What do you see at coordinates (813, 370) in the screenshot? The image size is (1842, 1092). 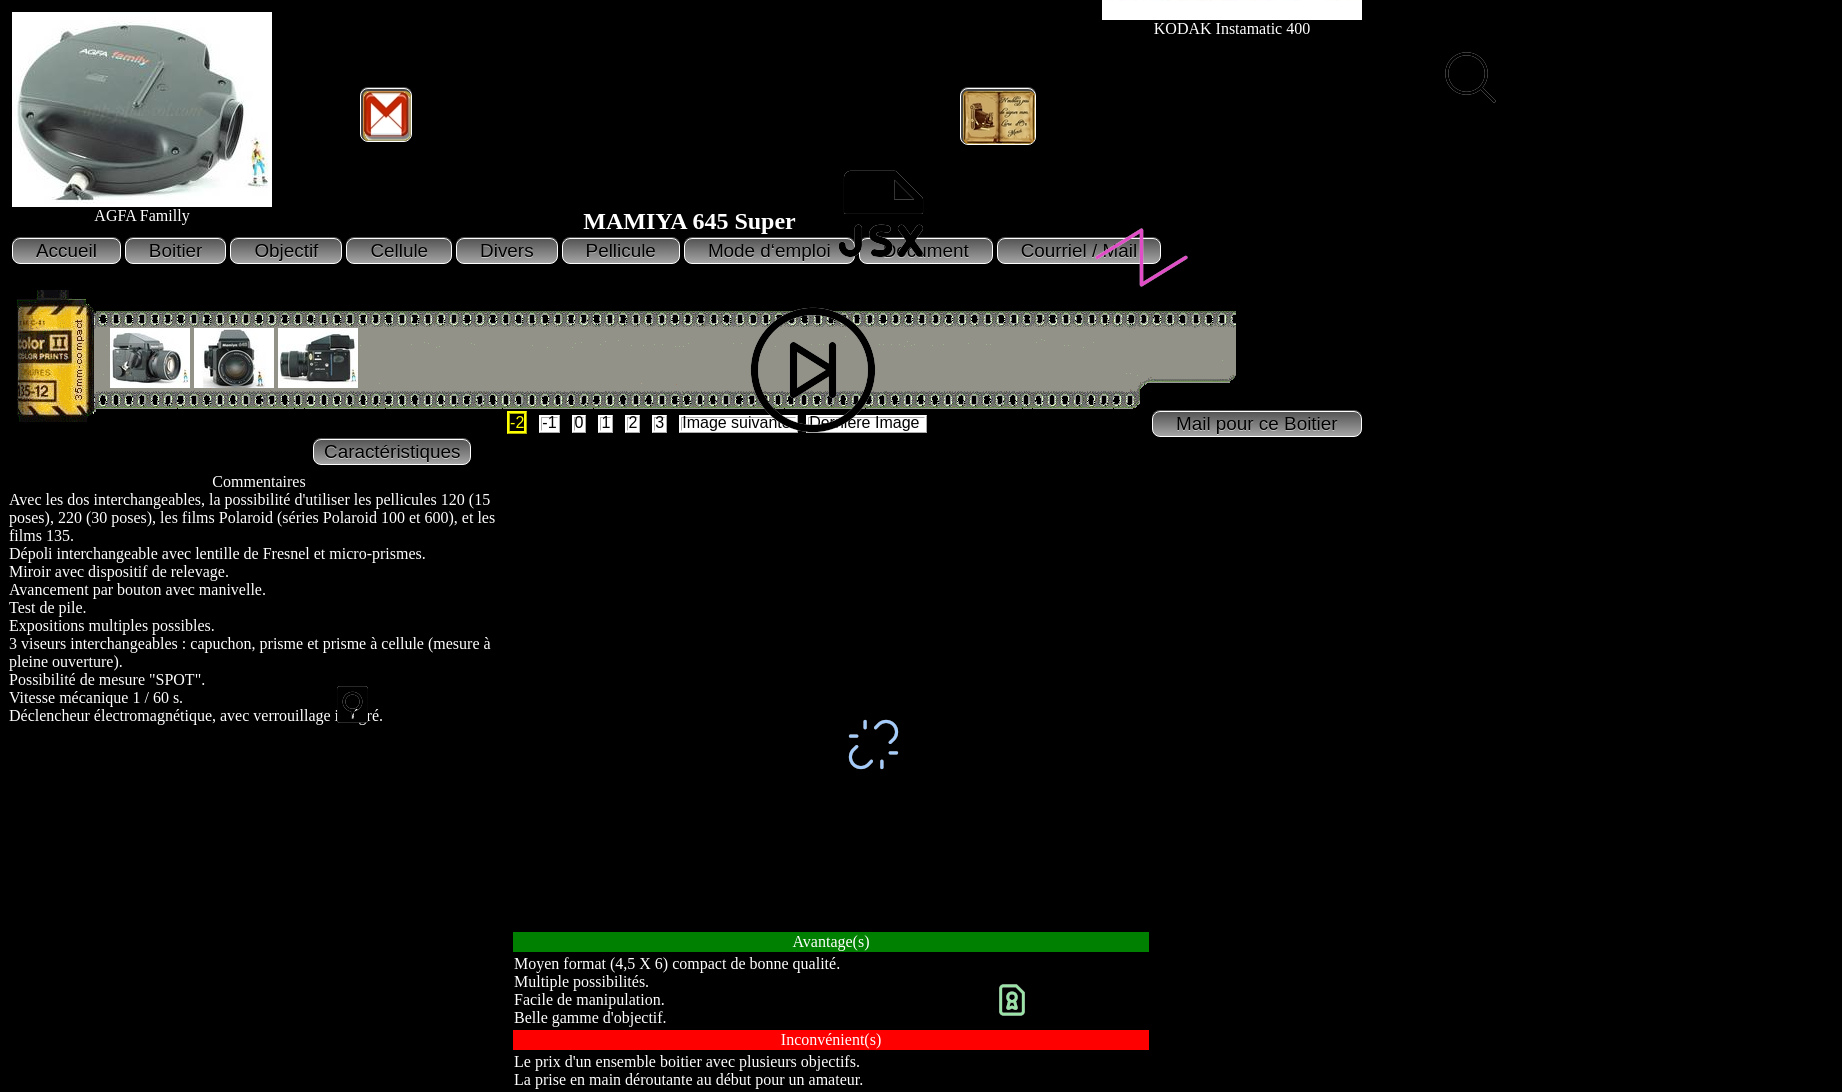 I see `skip to the next track` at bounding box center [813, 370].